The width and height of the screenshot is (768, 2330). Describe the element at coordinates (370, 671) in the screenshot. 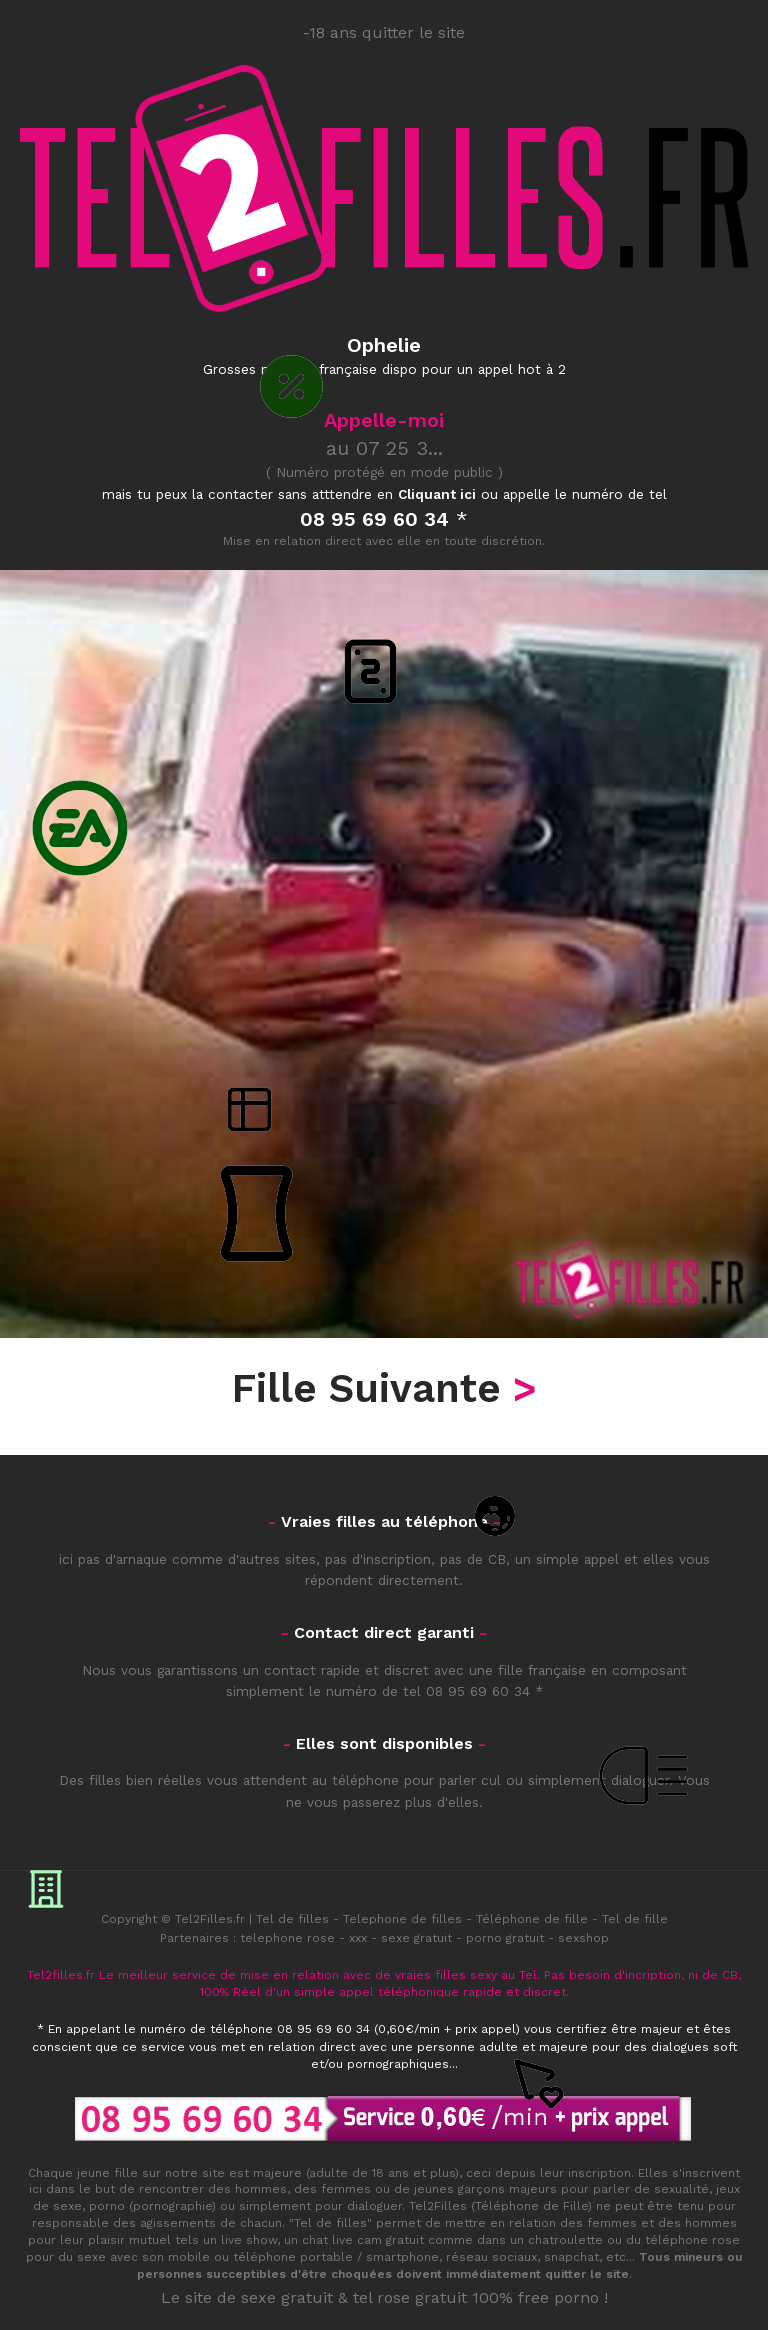

I see `view the 2 of clubs playing card` at that location.